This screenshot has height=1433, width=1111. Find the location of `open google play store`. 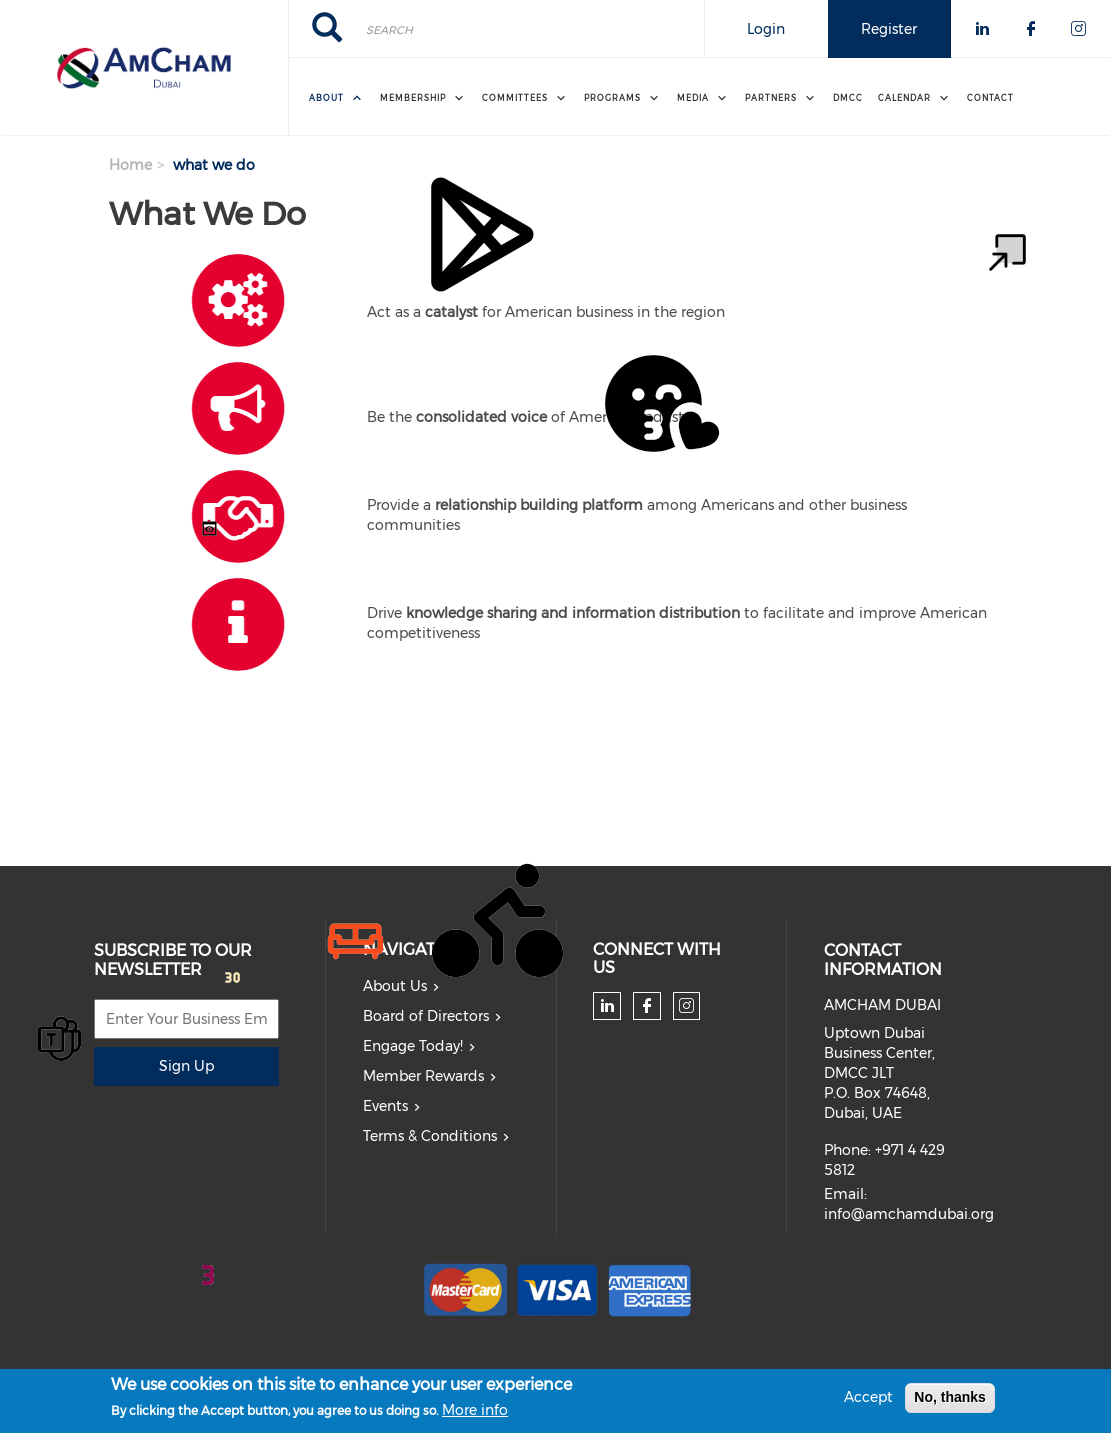

open google play store is located at coordinates (482, 234).